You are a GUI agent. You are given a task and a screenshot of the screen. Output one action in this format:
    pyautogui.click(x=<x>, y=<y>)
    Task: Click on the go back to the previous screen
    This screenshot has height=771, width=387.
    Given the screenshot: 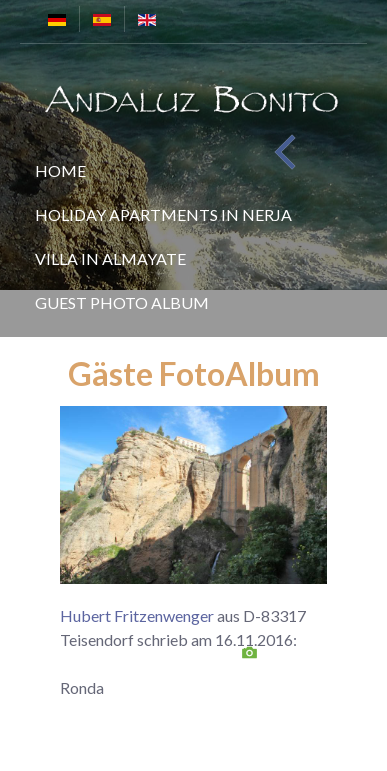 What is the action you would take?
    pyautogui.click(x=285, y=152)
    